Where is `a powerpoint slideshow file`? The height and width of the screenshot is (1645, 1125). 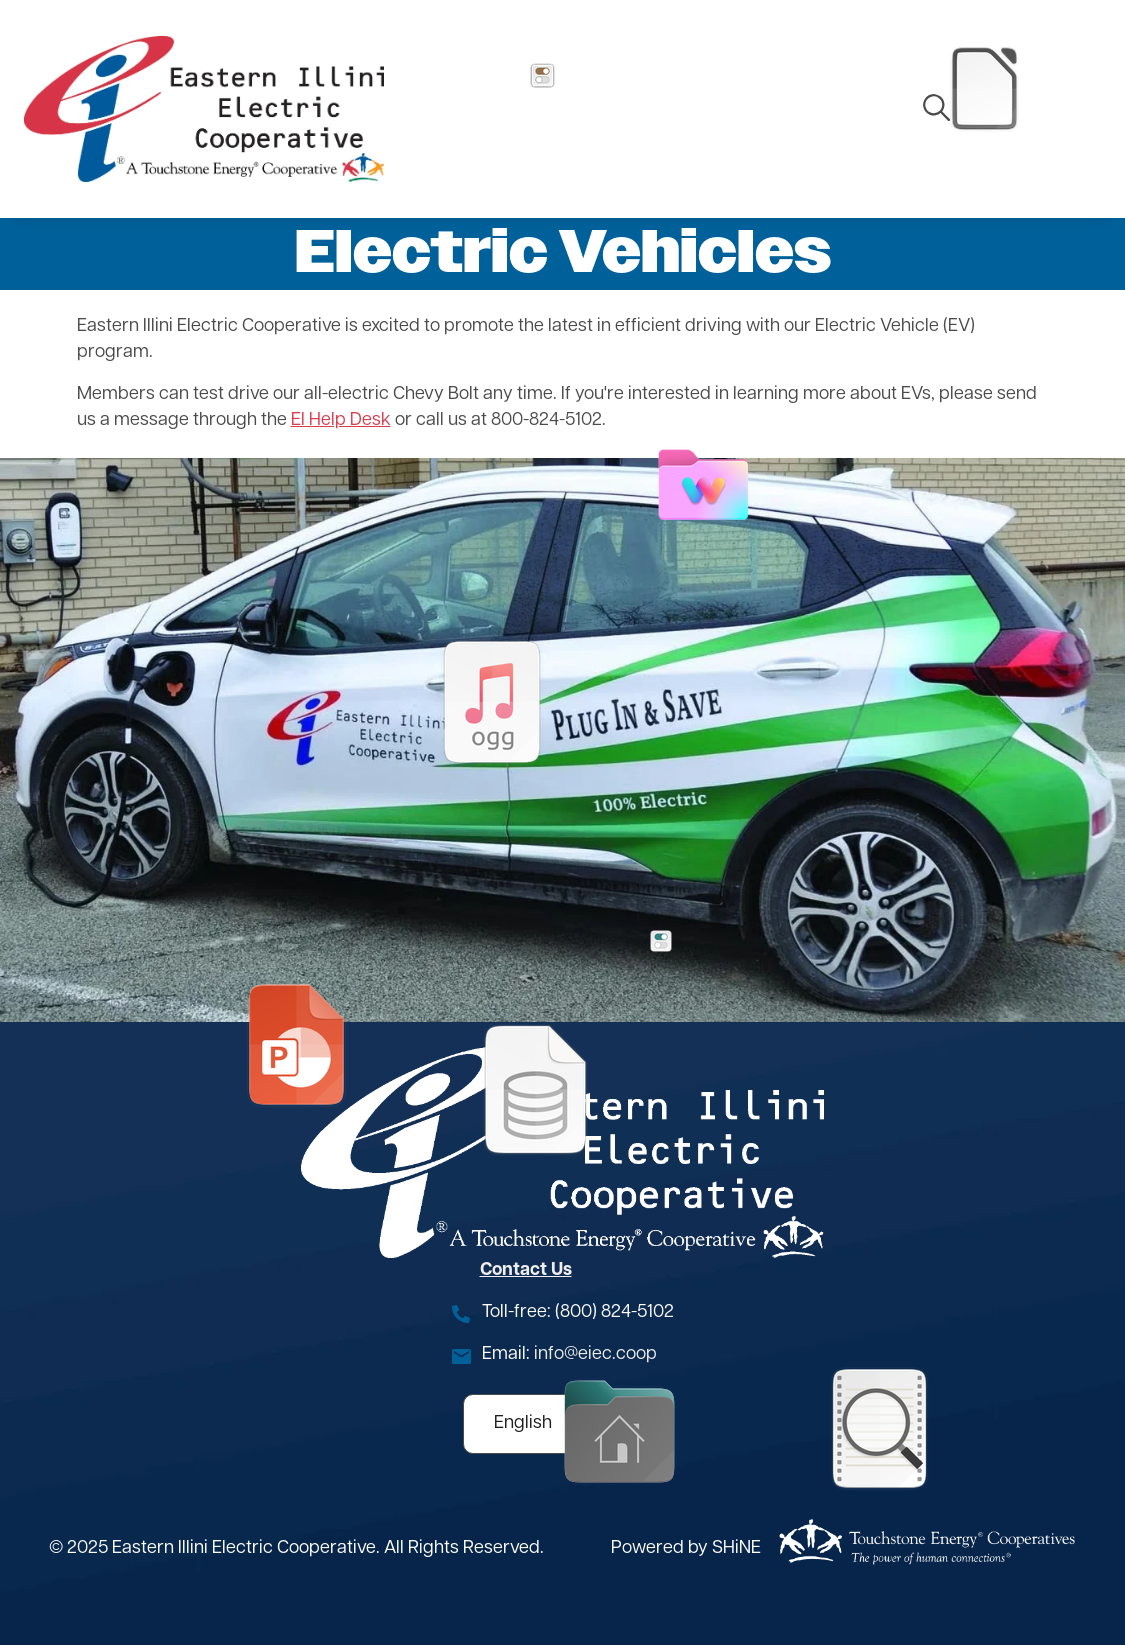 a powerpoint slideshow file is located at coordinates (296, 1044).